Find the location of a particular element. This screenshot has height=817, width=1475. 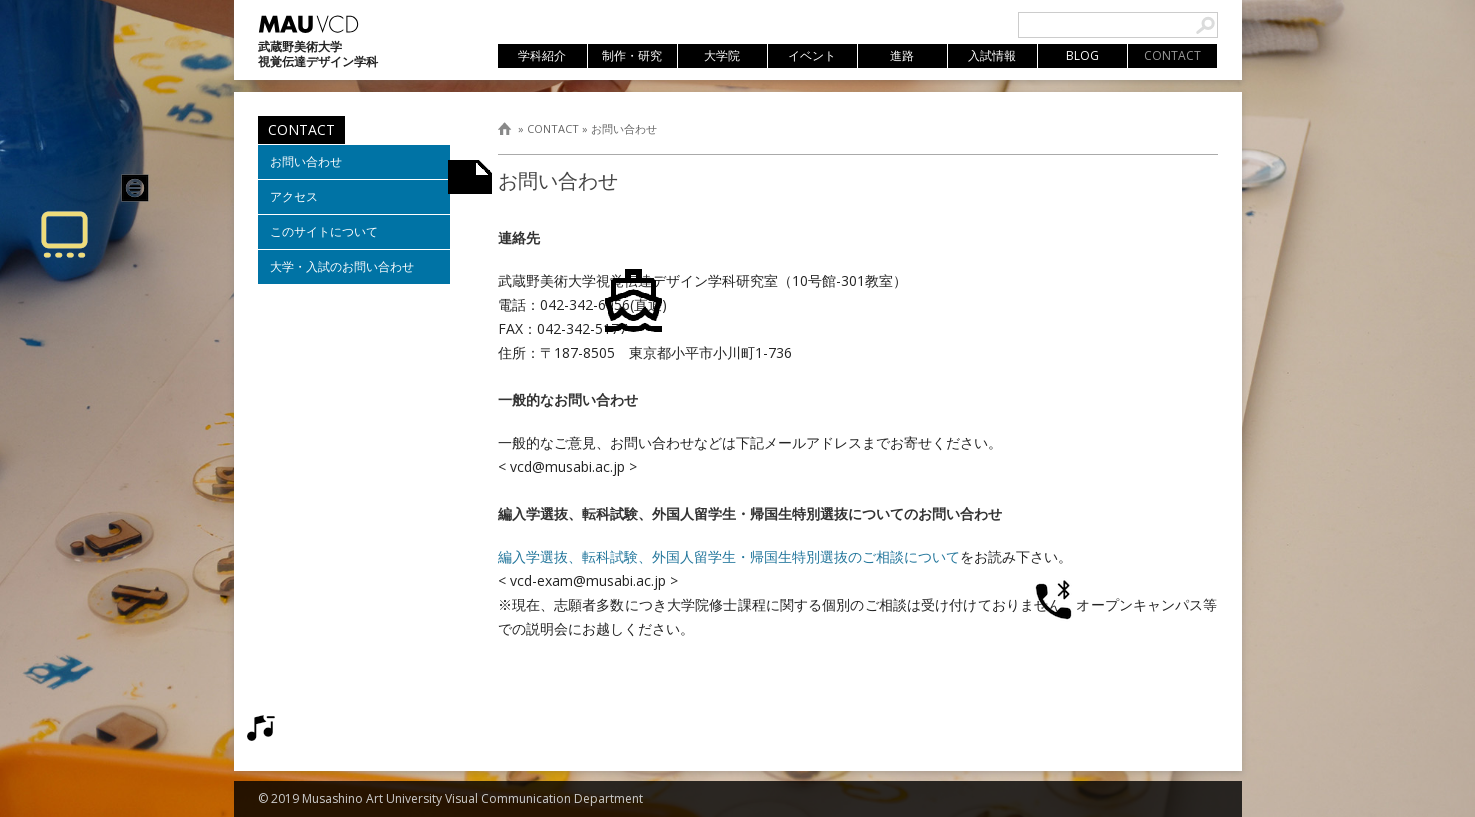

view gallery in thumbnail grid mode is located at coordinates (64, 234).